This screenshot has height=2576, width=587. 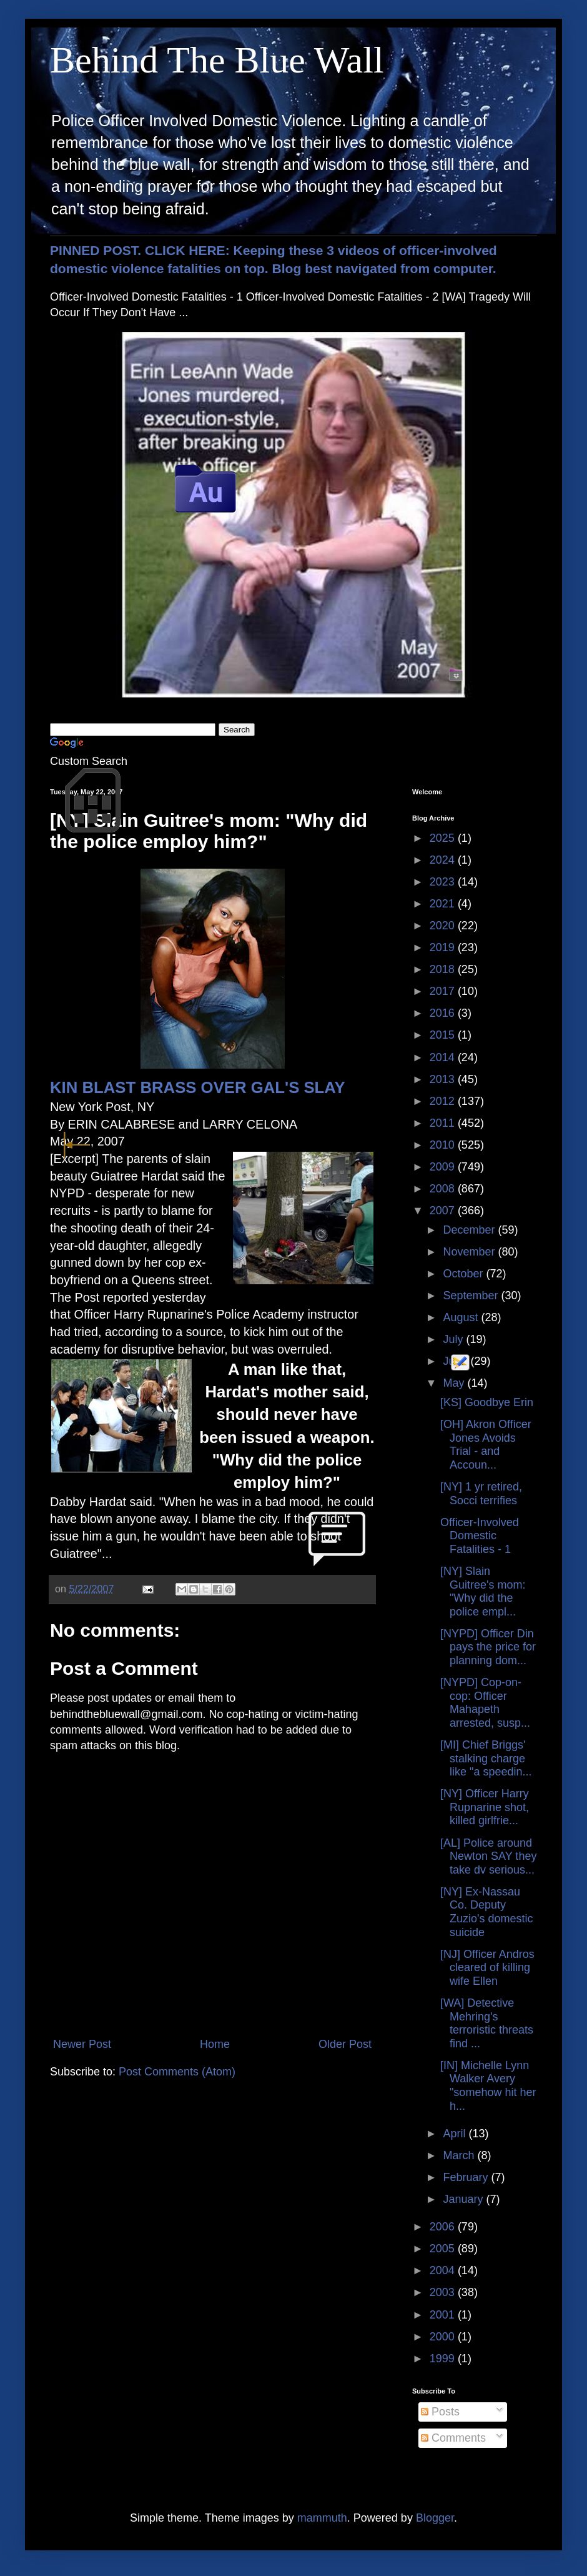 I want to click on view SIM card information, so click(x=92, y=800).